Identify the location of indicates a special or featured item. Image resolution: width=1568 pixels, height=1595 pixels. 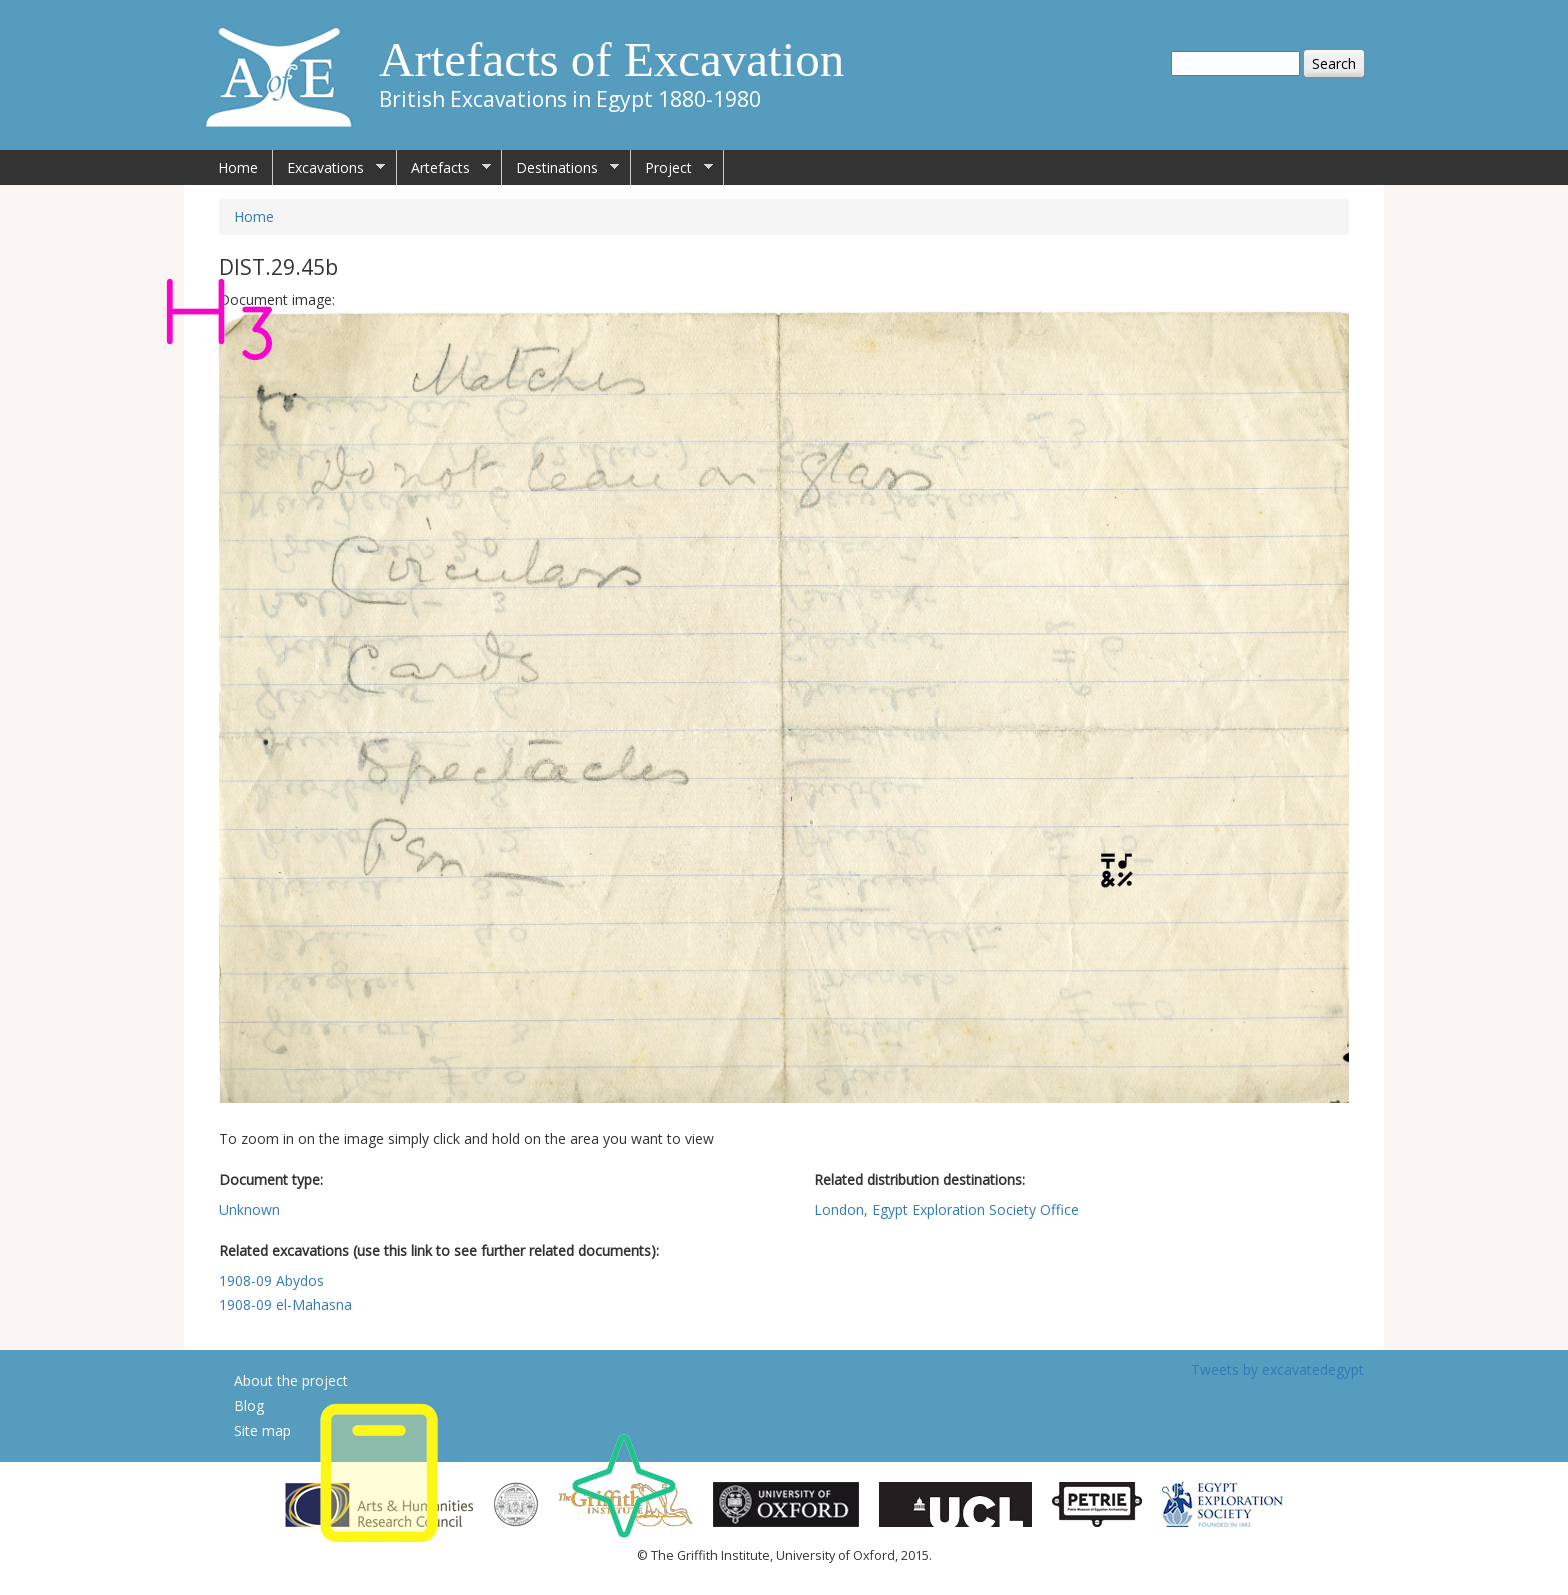
(624, 1486).